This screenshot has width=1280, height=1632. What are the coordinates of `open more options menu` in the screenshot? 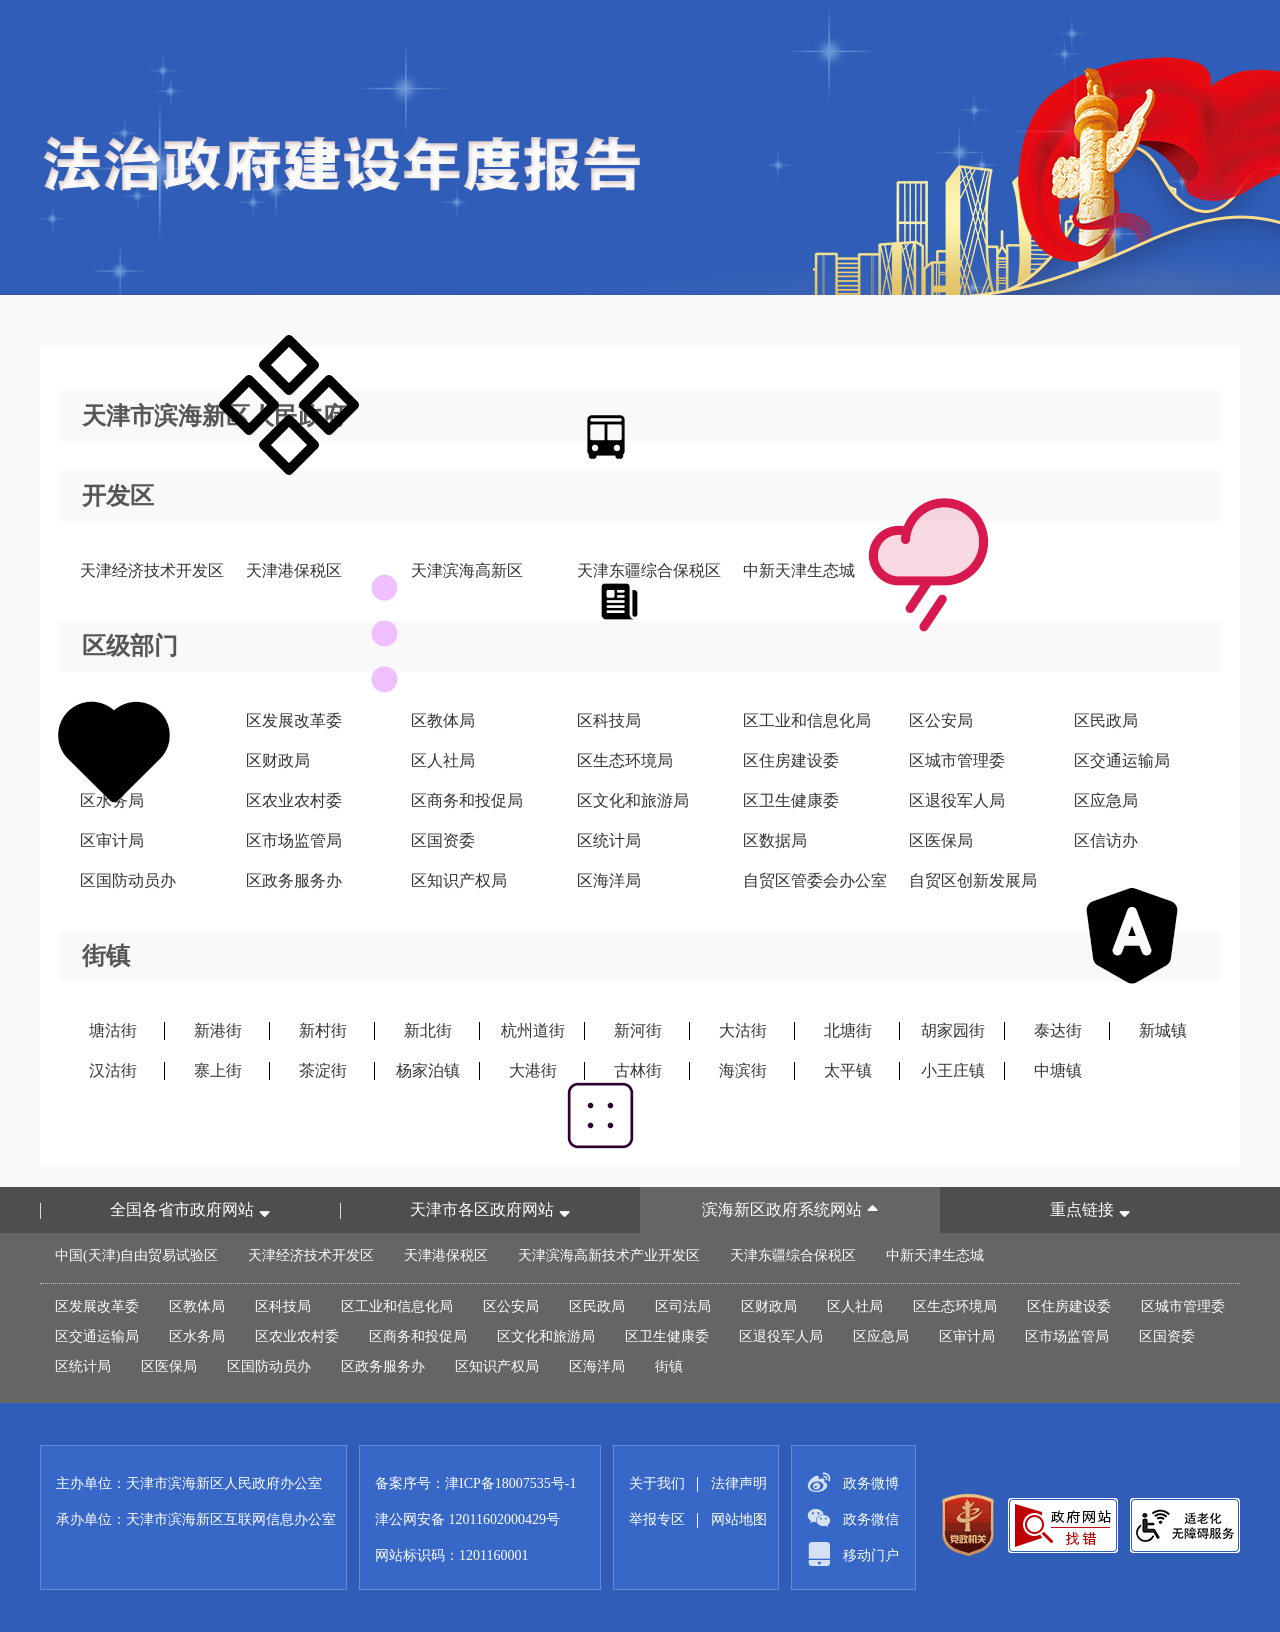 It's located at (384, 633).